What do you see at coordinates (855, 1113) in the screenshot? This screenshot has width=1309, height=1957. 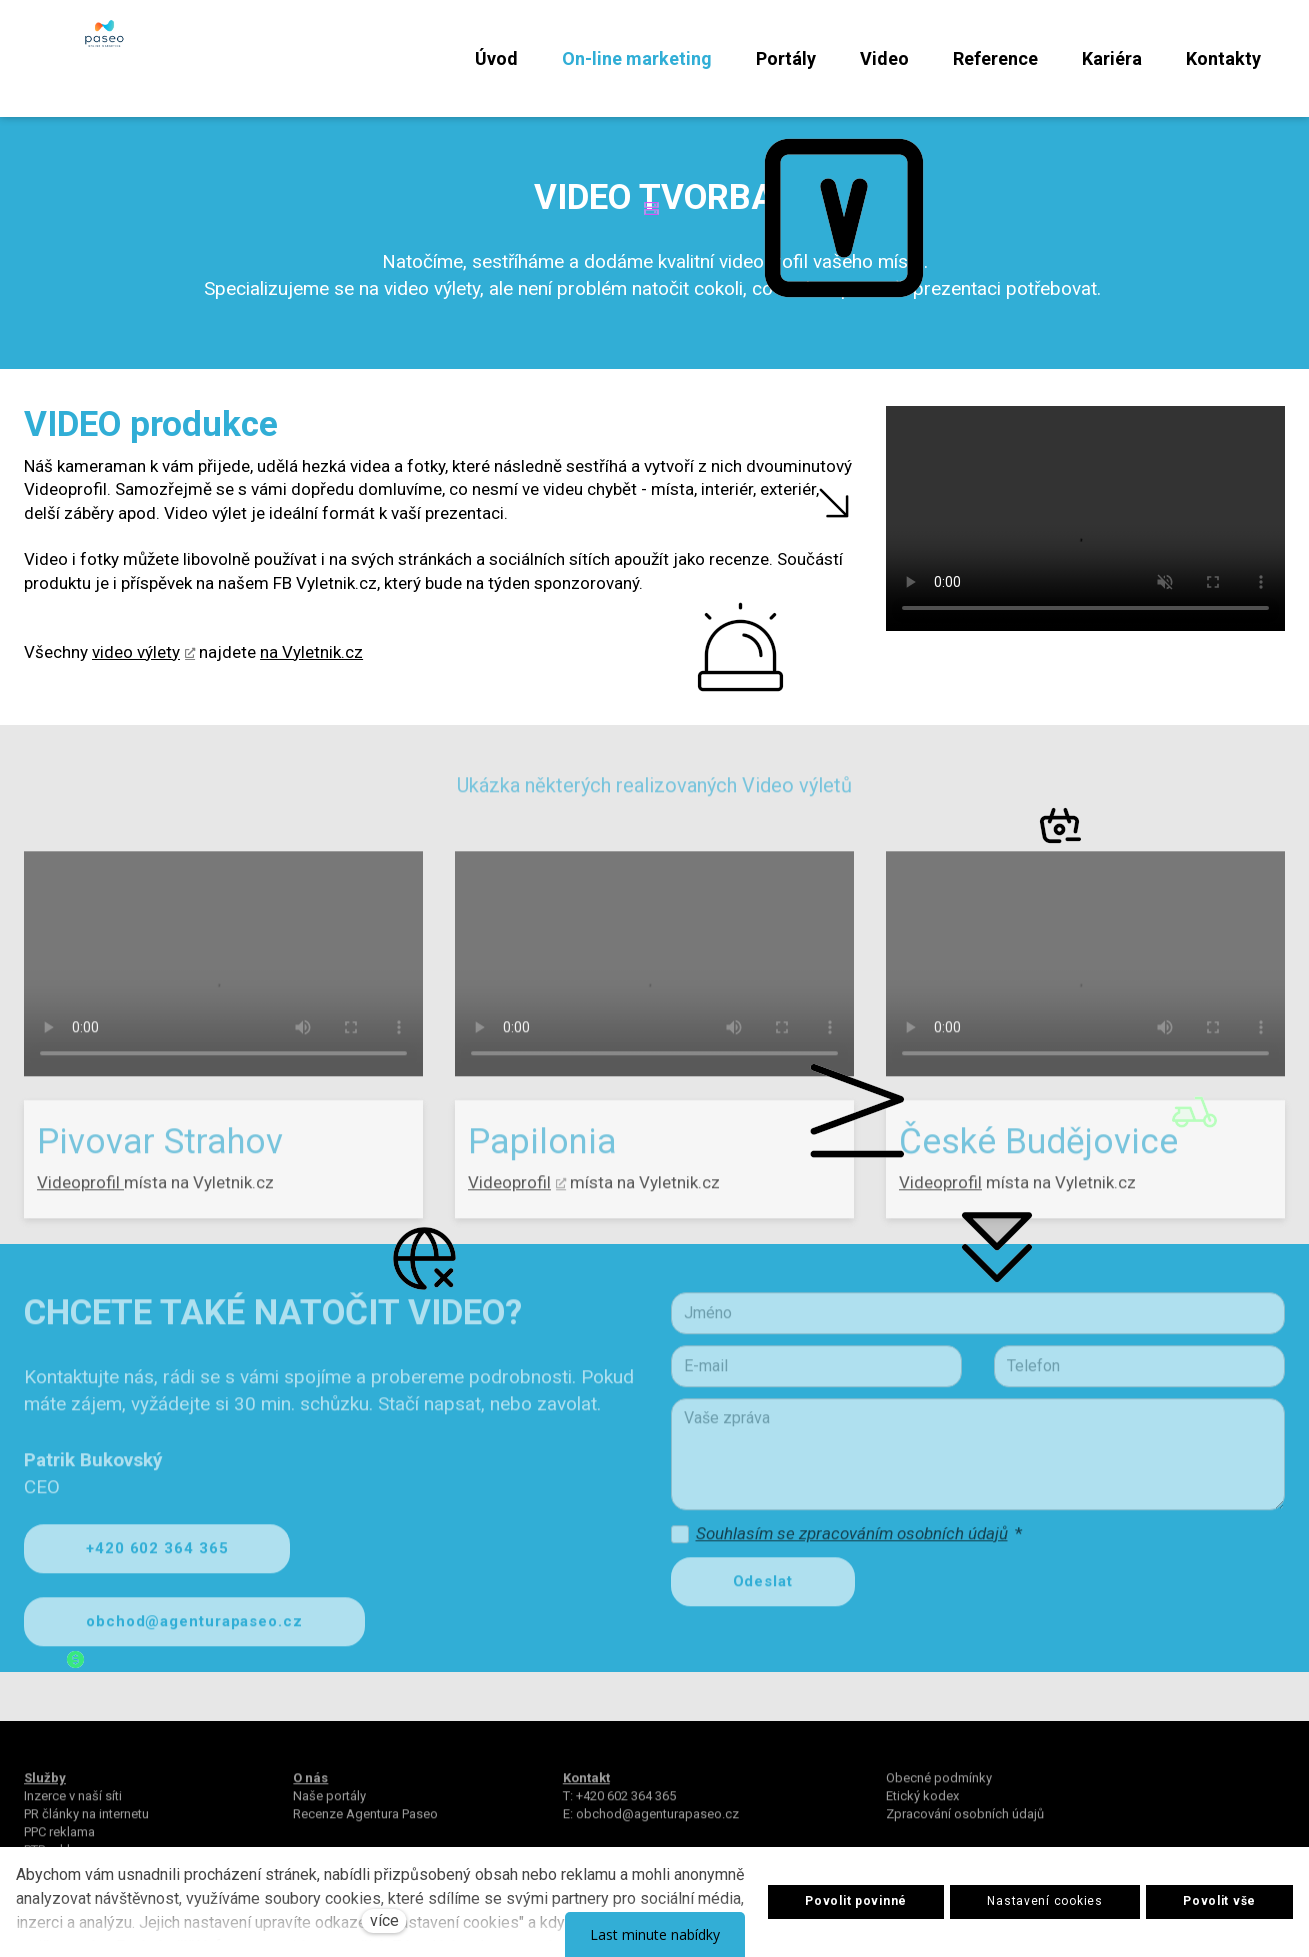 I see `indicates a value is greater than or equal to a threshold` at bounding box center [855, 1113].